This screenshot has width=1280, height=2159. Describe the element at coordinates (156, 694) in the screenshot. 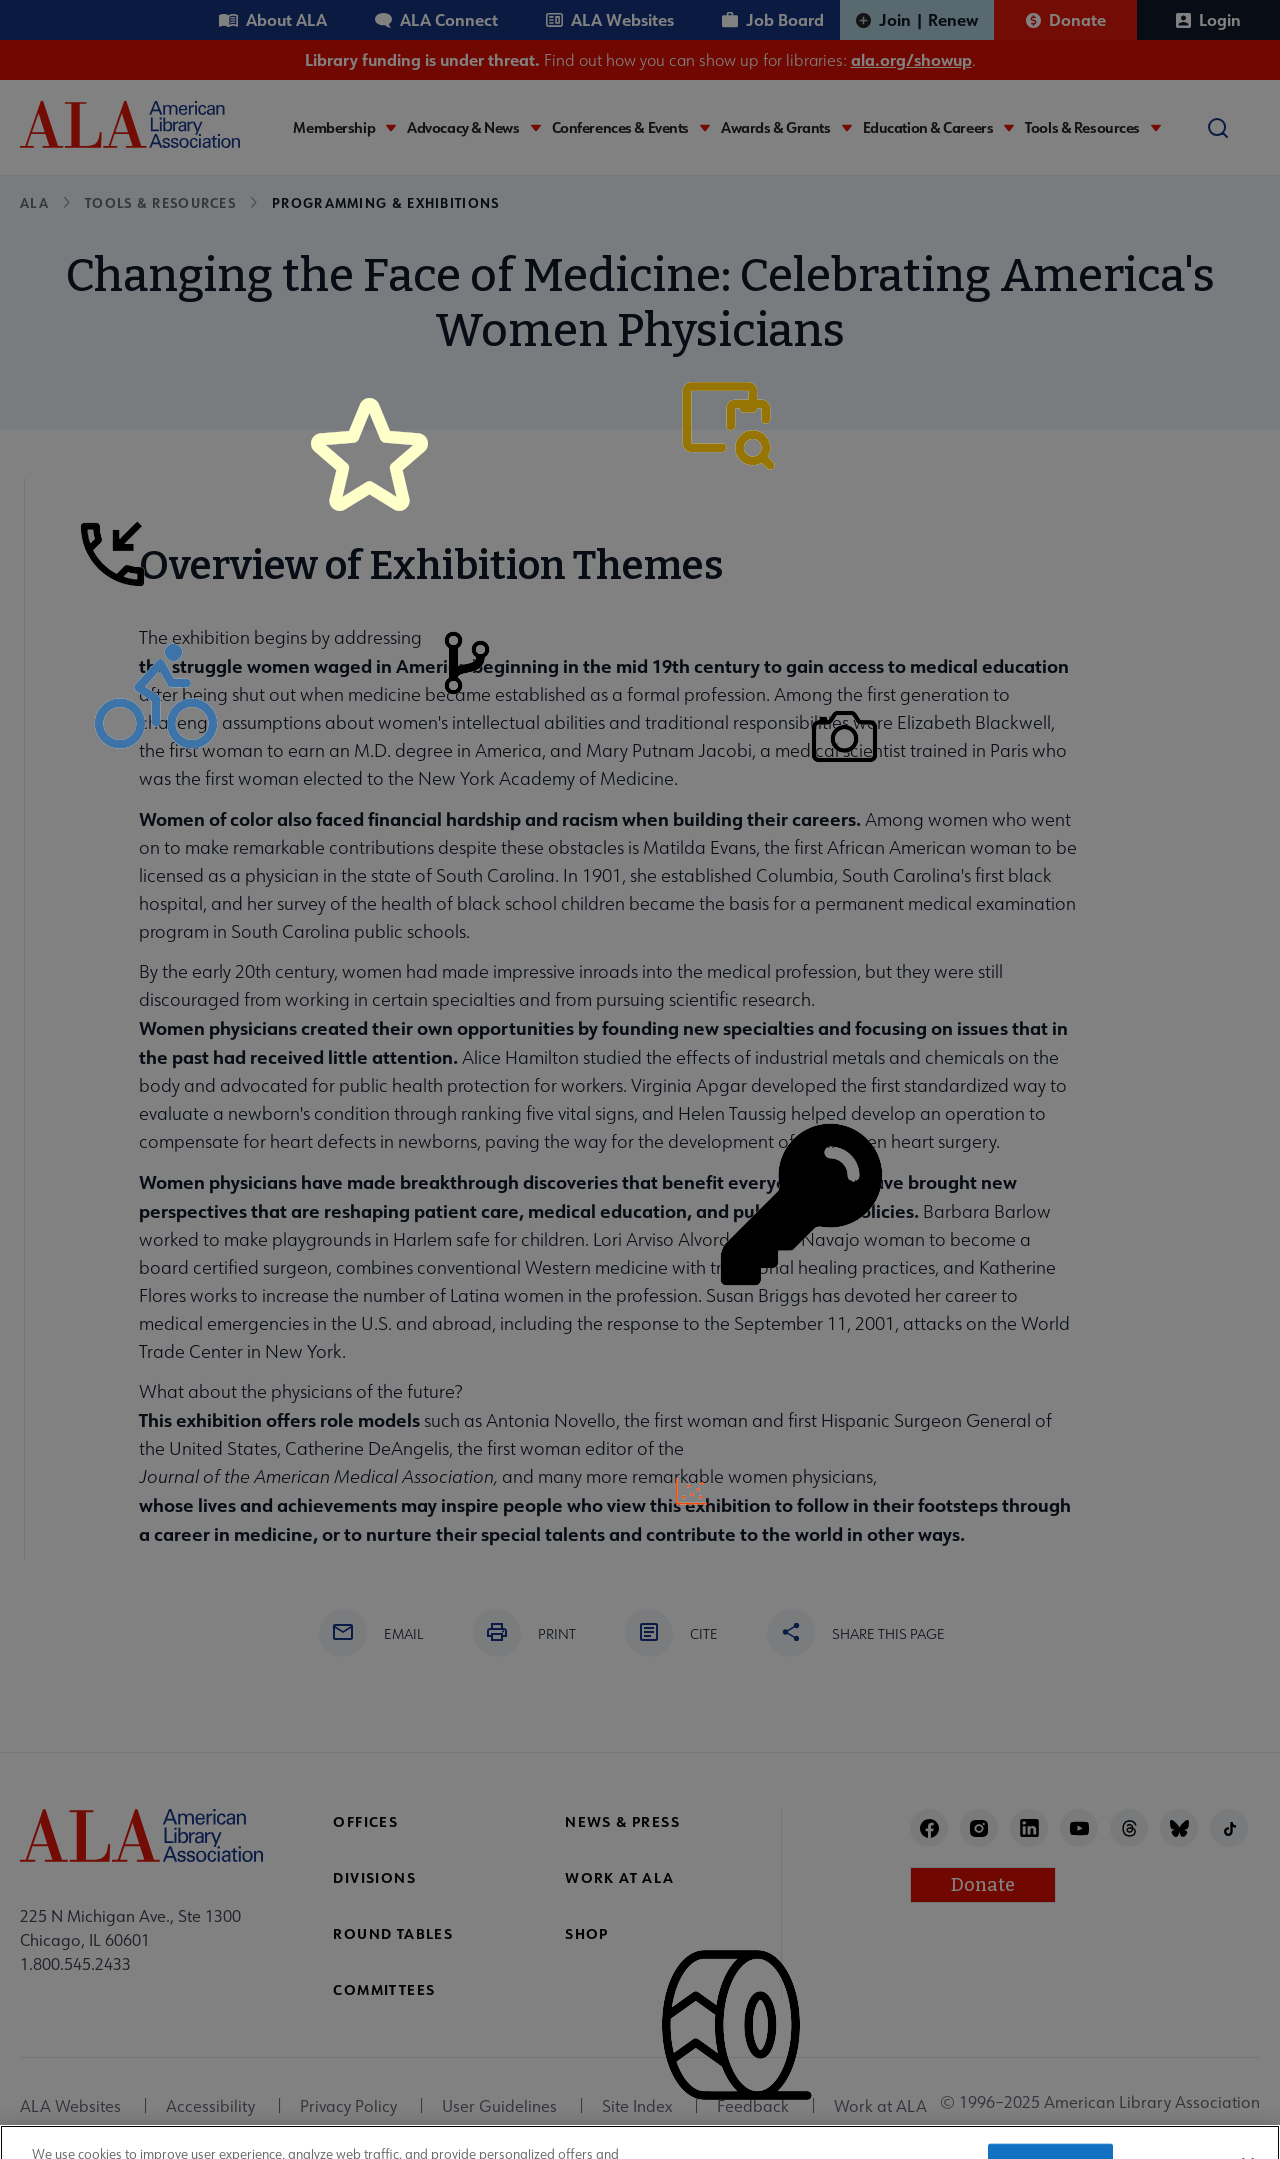

I see `access bike-sharing or cycling options` at that location.